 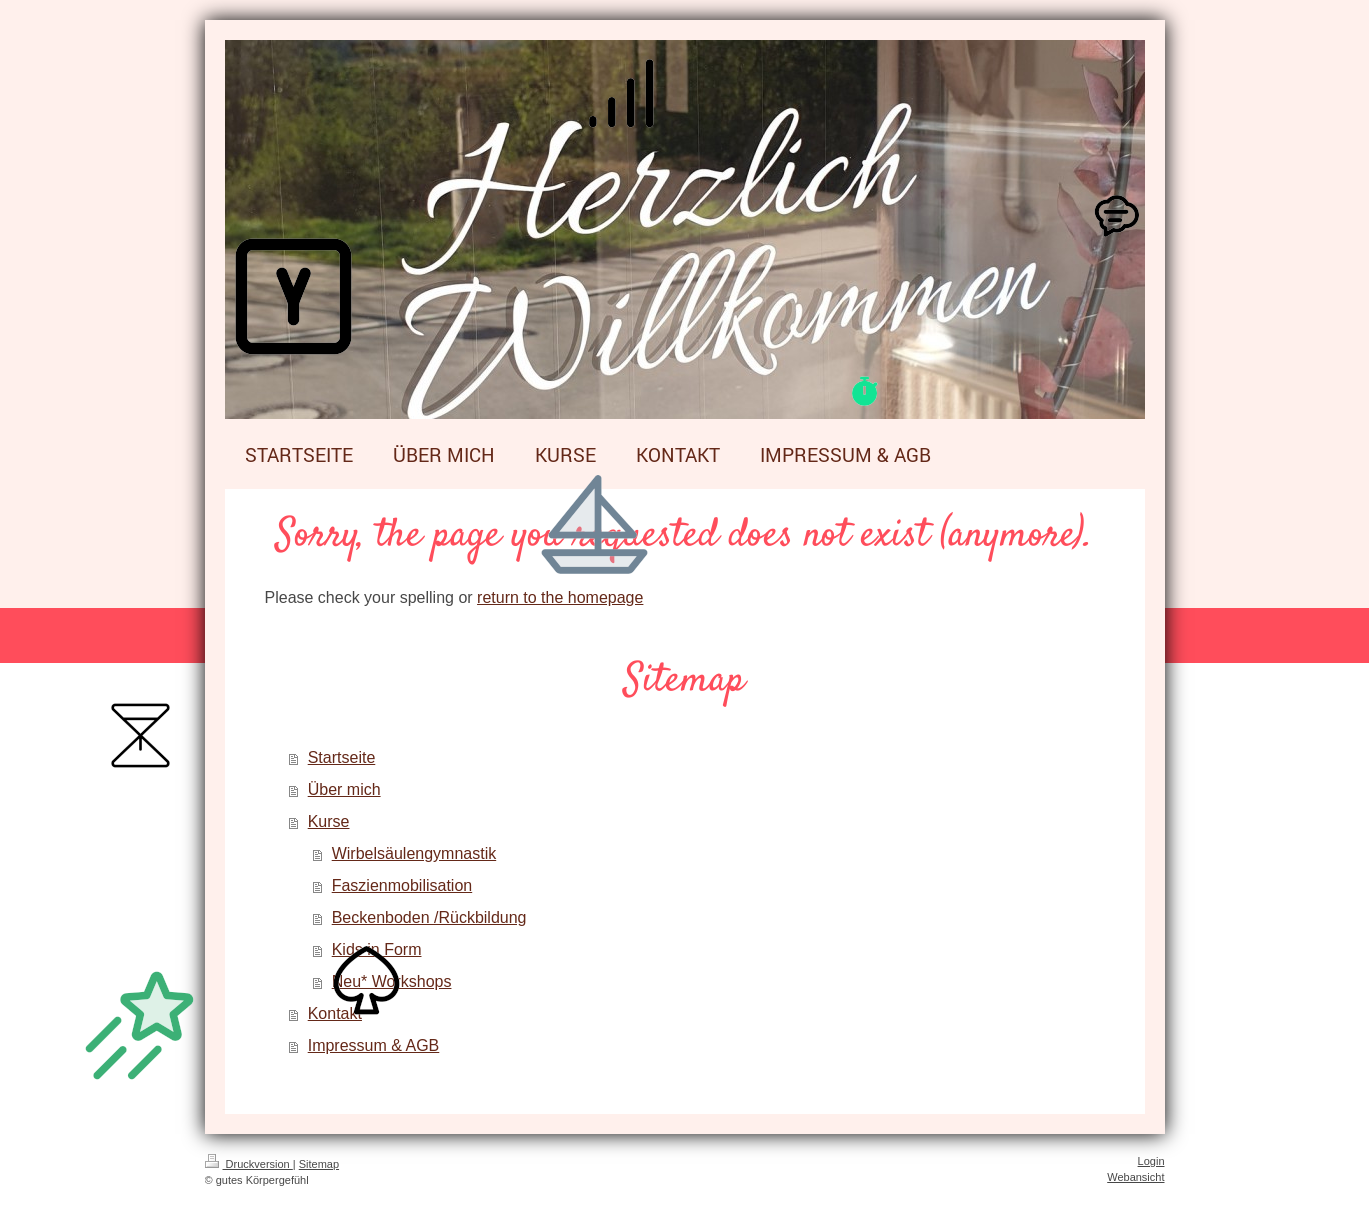 What do you see at coordinates (293, 296) in the screenshot?
I see `indicates a keyboard key or shortcut for the letter Y` at bounding box center [293, 296].